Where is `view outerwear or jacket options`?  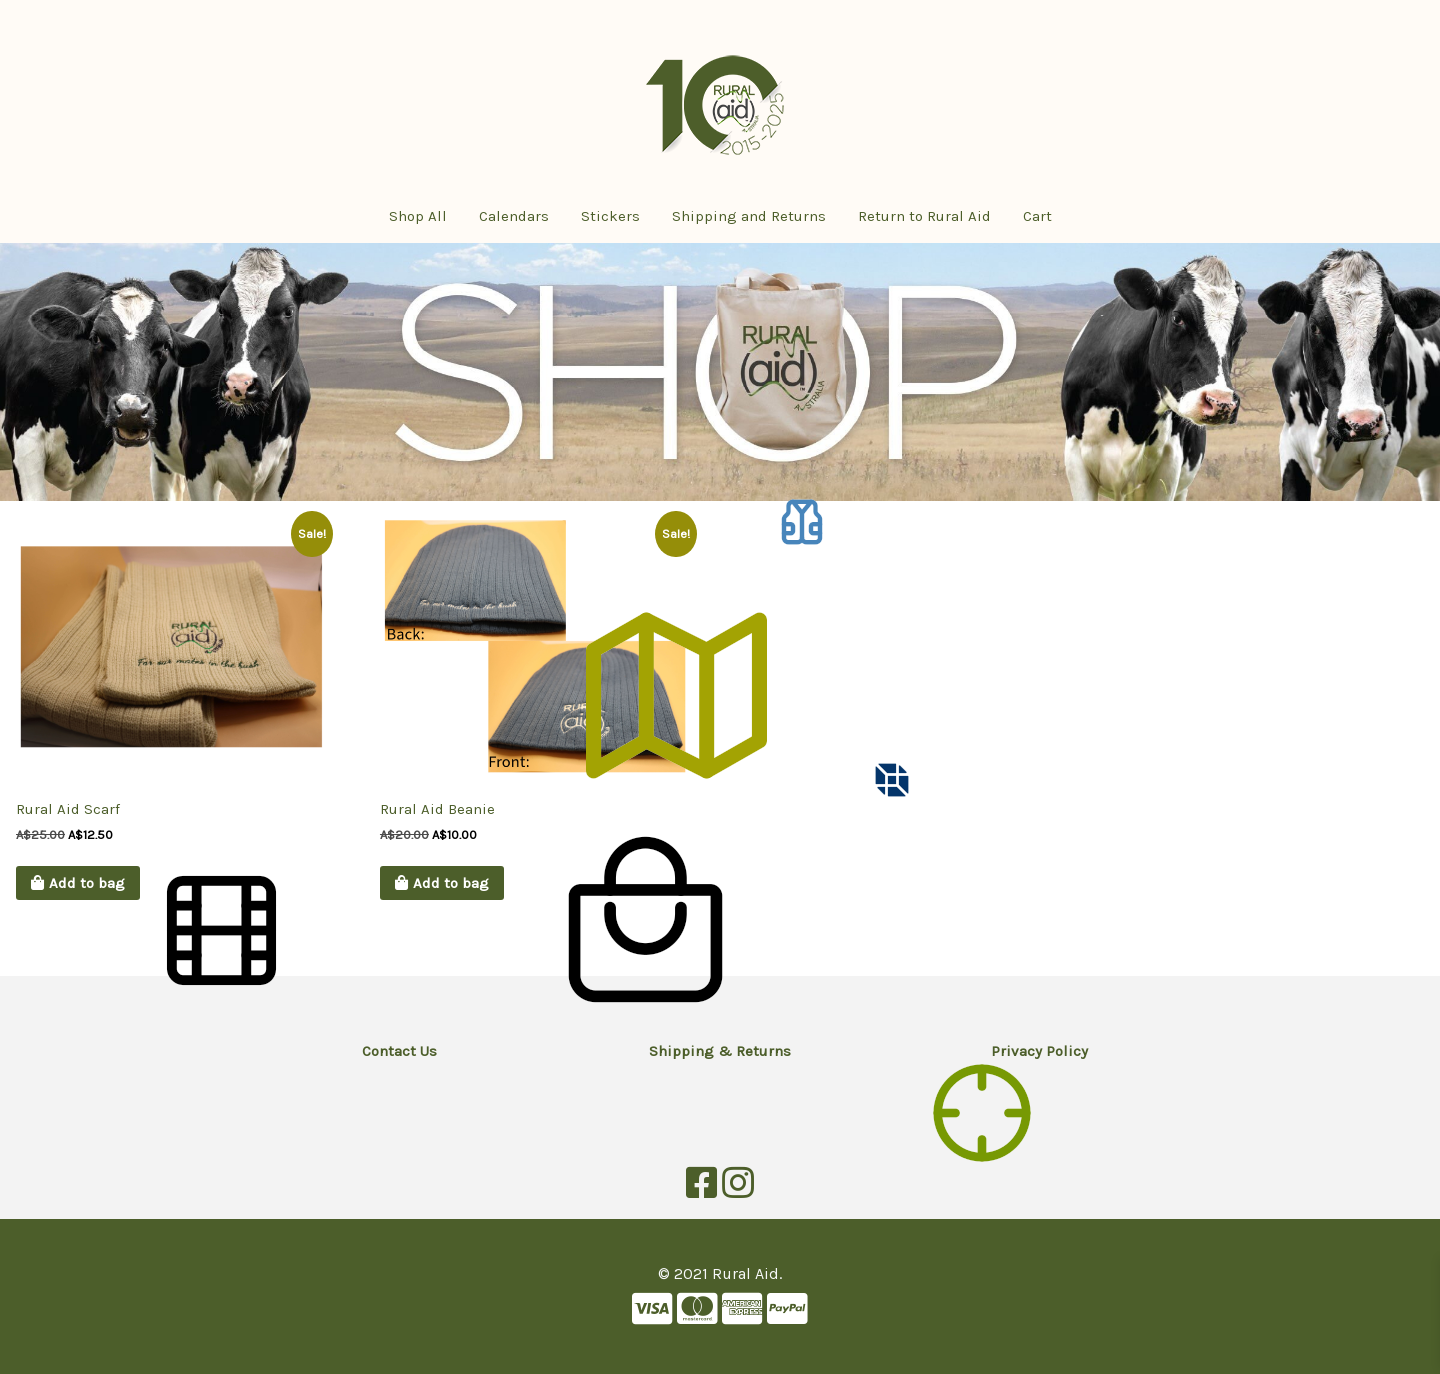
view outerwear or jacket options is located at coordinates (802, 522).